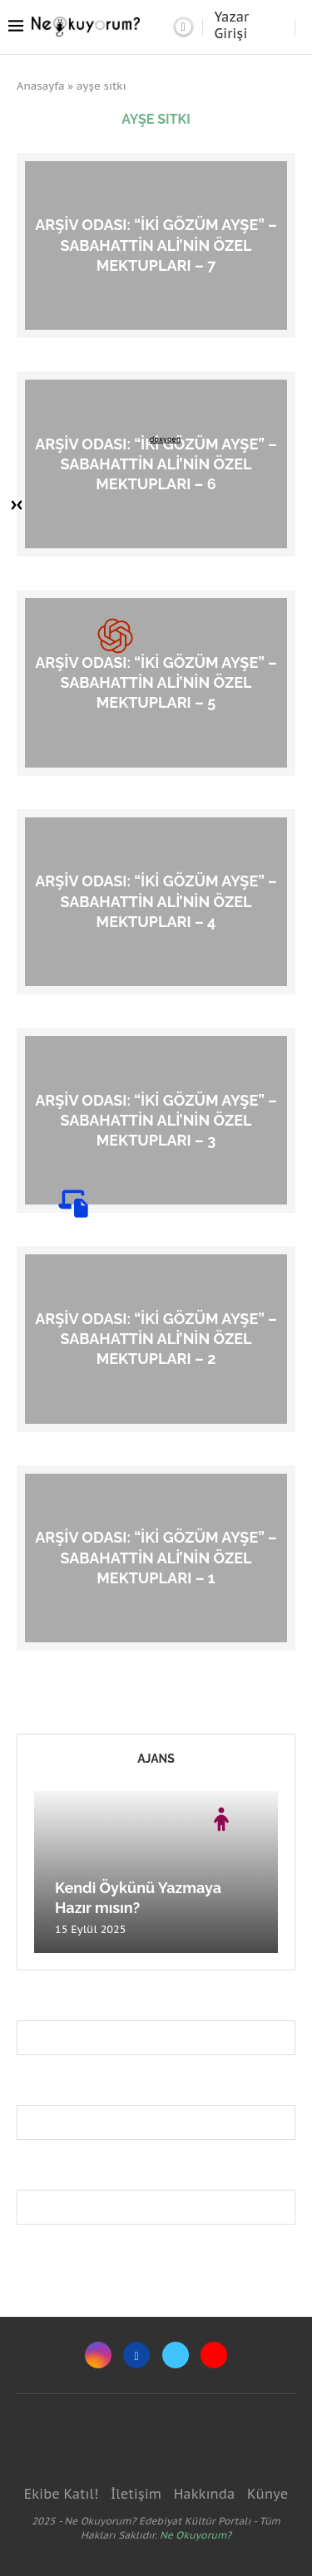 The height and width of the screenshot is (2576, 312). Describe the element at coordinates (165, 439) in the screenshot. I see `link to Doxygen documentation generator` at that location.